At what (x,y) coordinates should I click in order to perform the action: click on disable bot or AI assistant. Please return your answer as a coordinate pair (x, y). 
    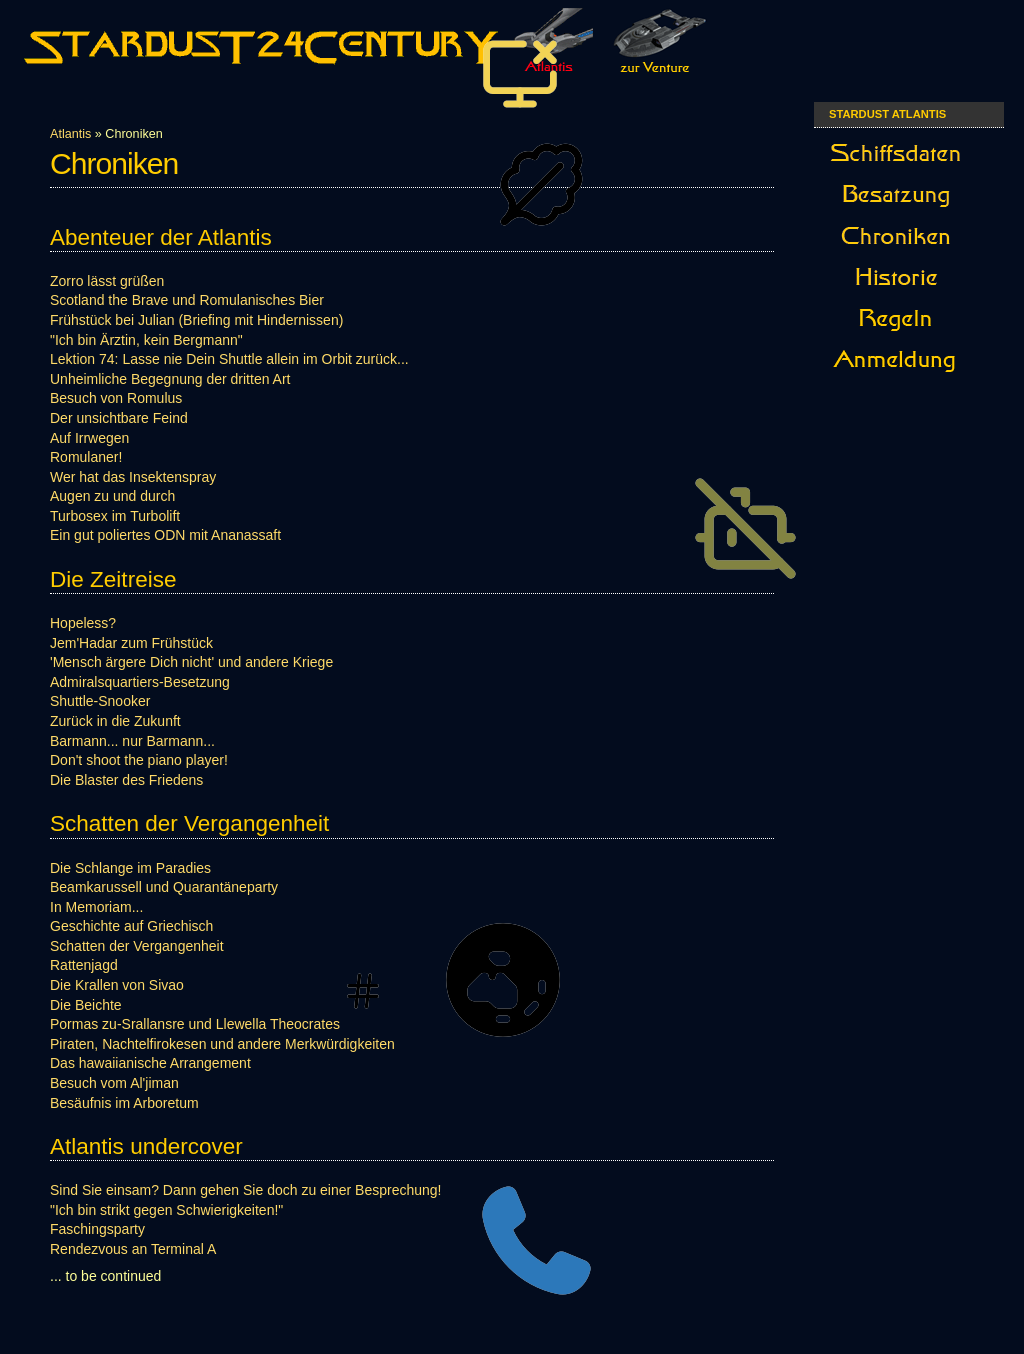
    Looking at the image, I should click on (745, 528).